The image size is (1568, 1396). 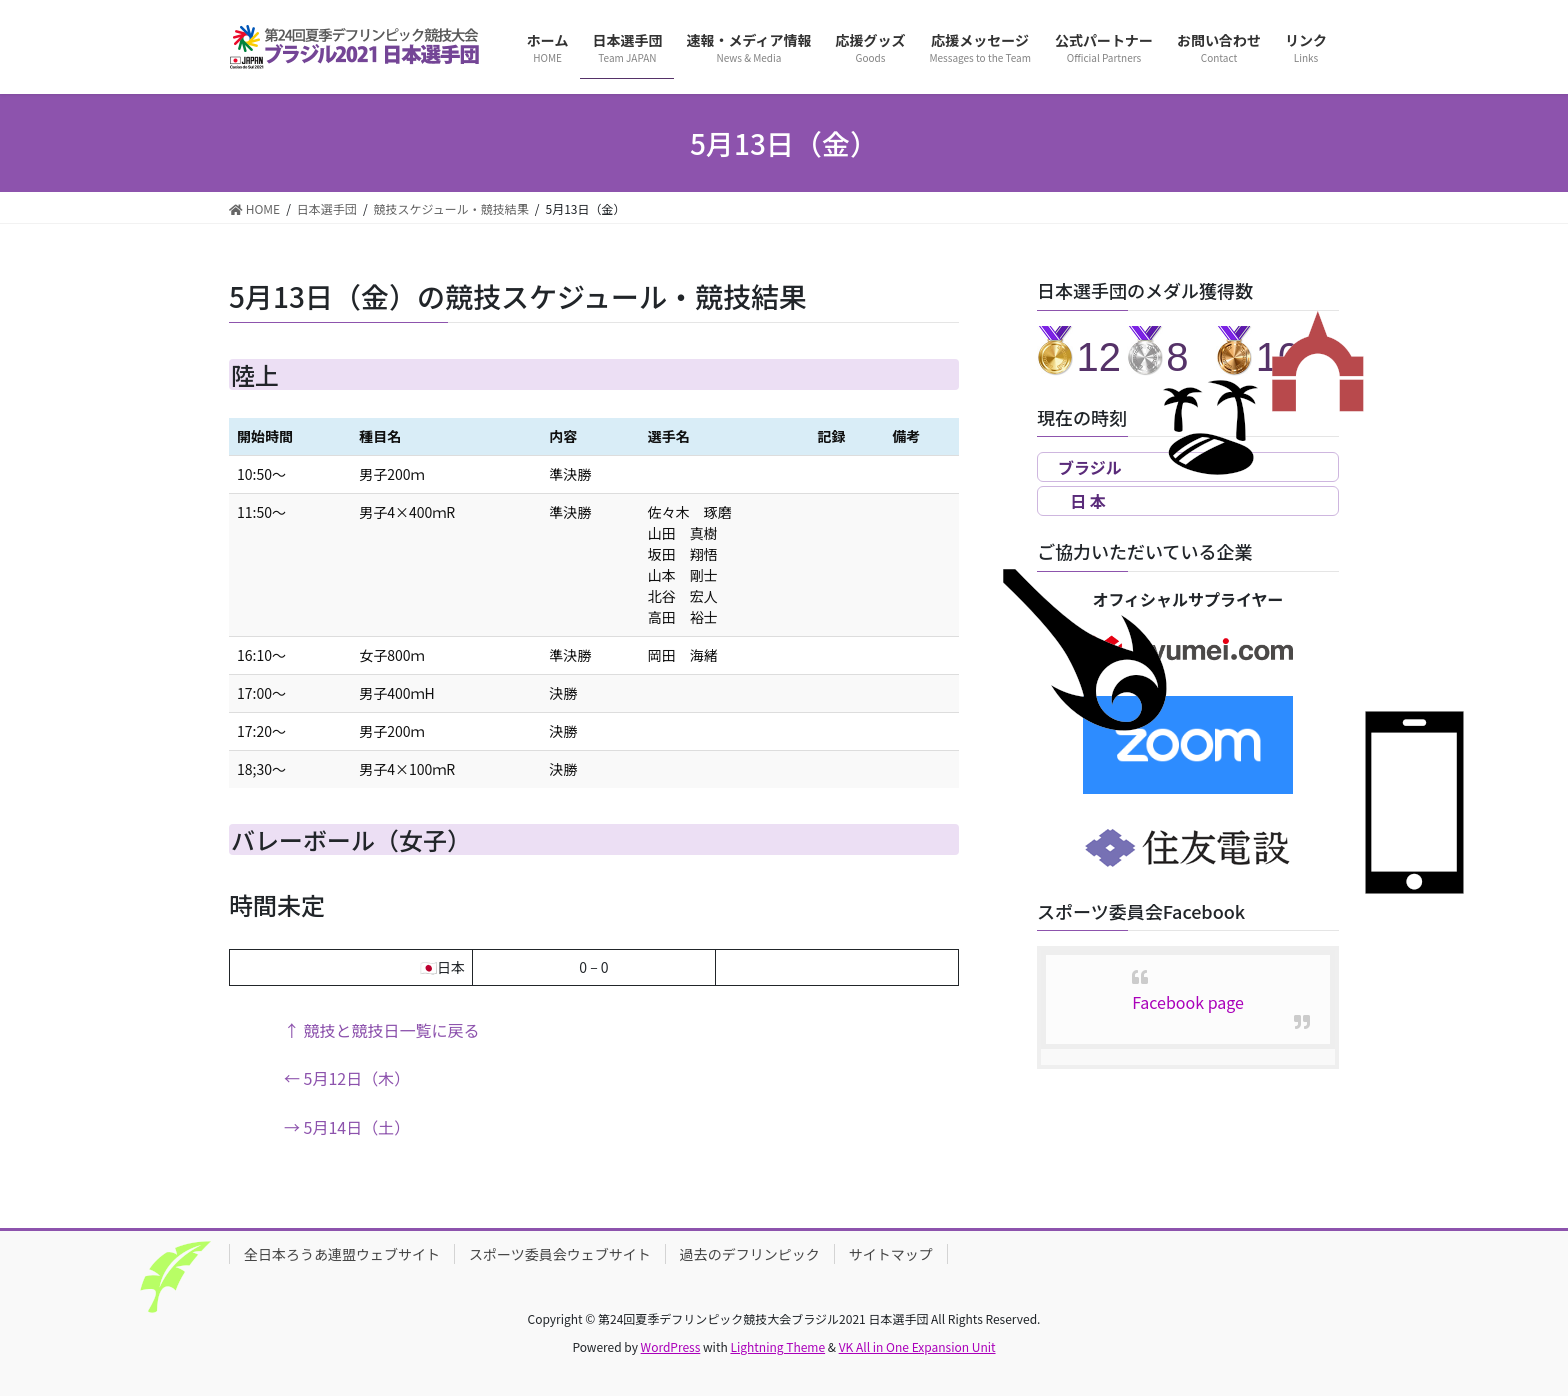 What do you see at coordinates (1318, 361) in the screenshot?
I see `access bridge-building or construction features` at bounding box center [1318, 361].